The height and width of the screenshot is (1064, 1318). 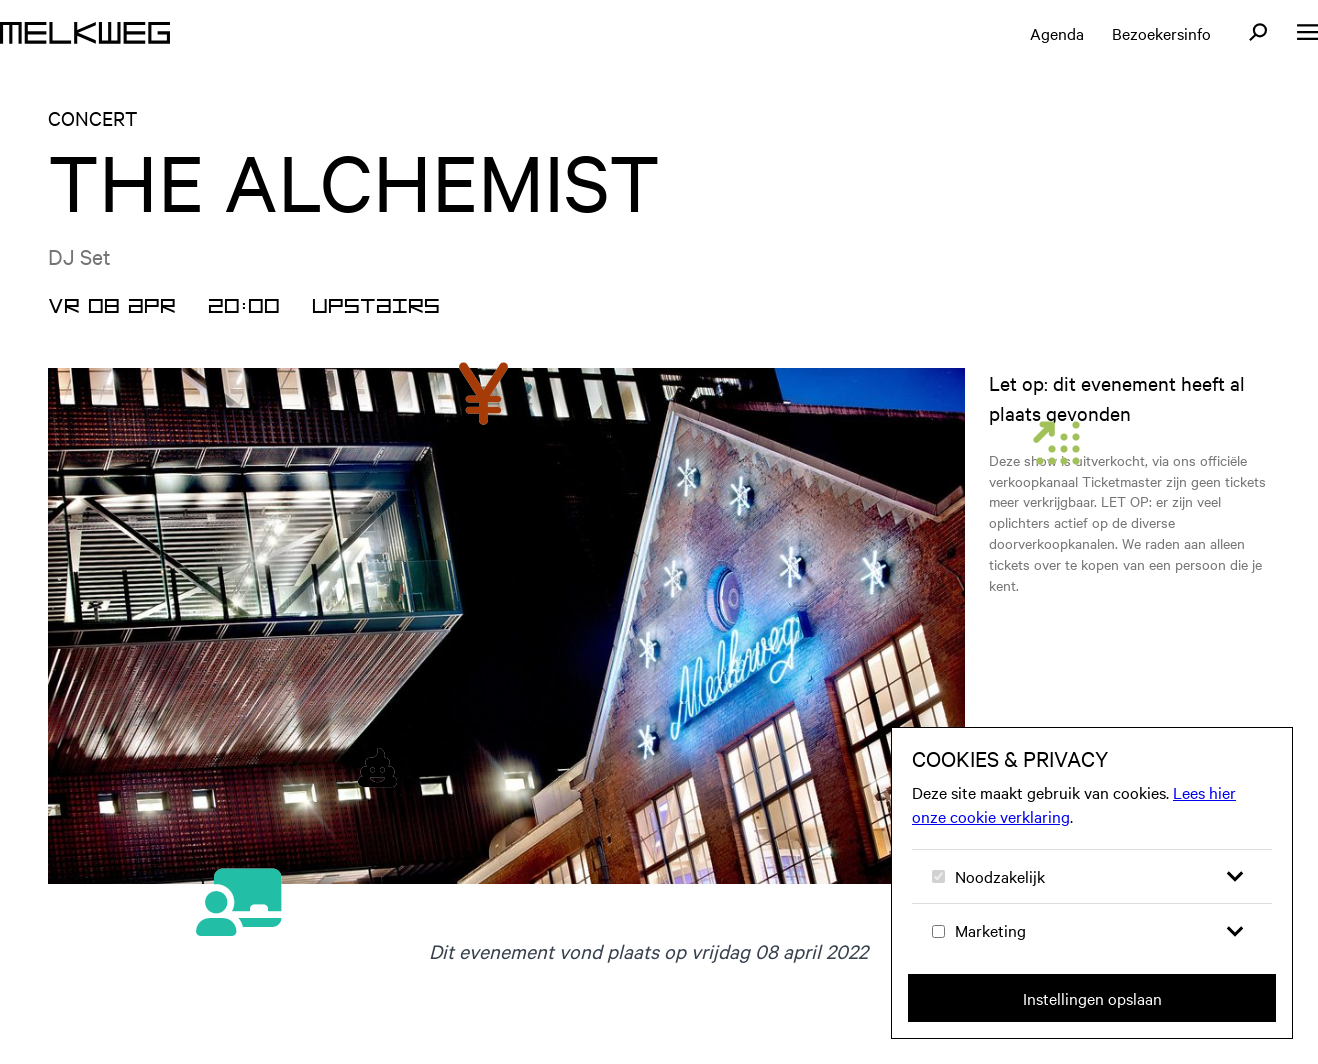 What do you see at coordinates (1058, 443) in the screenshot?
I see `export or share data` at bounding box center [1058, 443].